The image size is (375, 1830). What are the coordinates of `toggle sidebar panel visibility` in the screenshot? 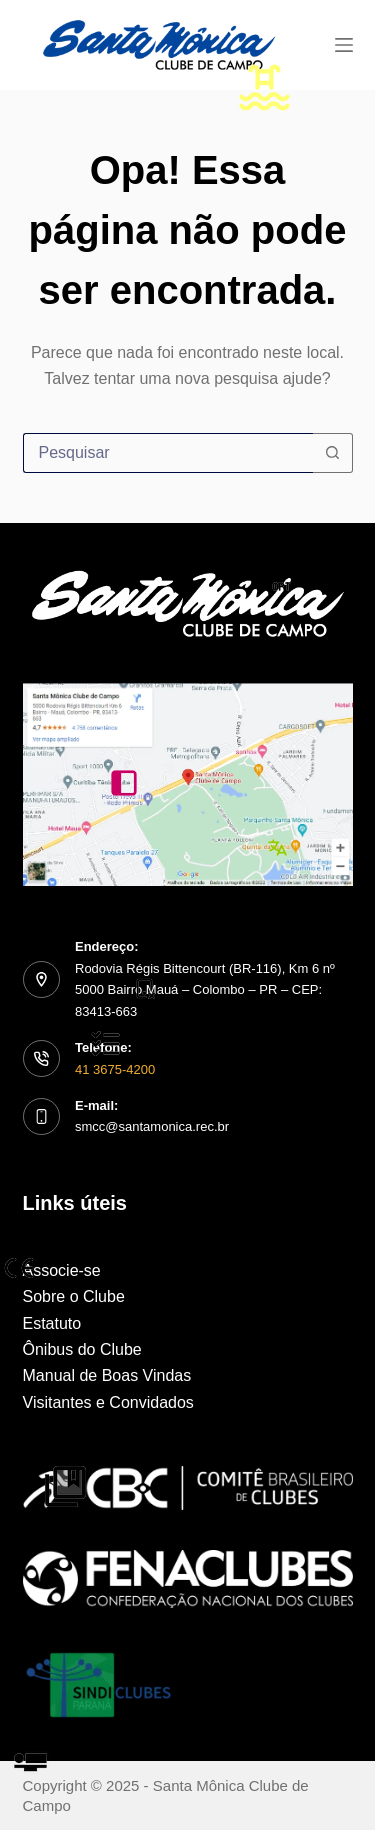 It's located at (124, 783).